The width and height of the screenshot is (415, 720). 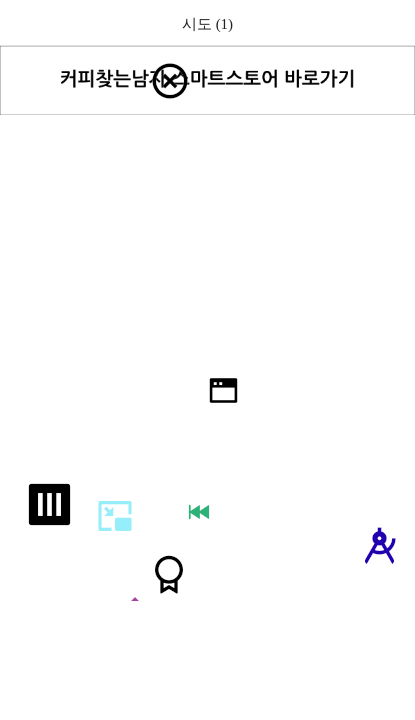 I want to click on skip to the beginning of the track, so click(x=199, y=512).